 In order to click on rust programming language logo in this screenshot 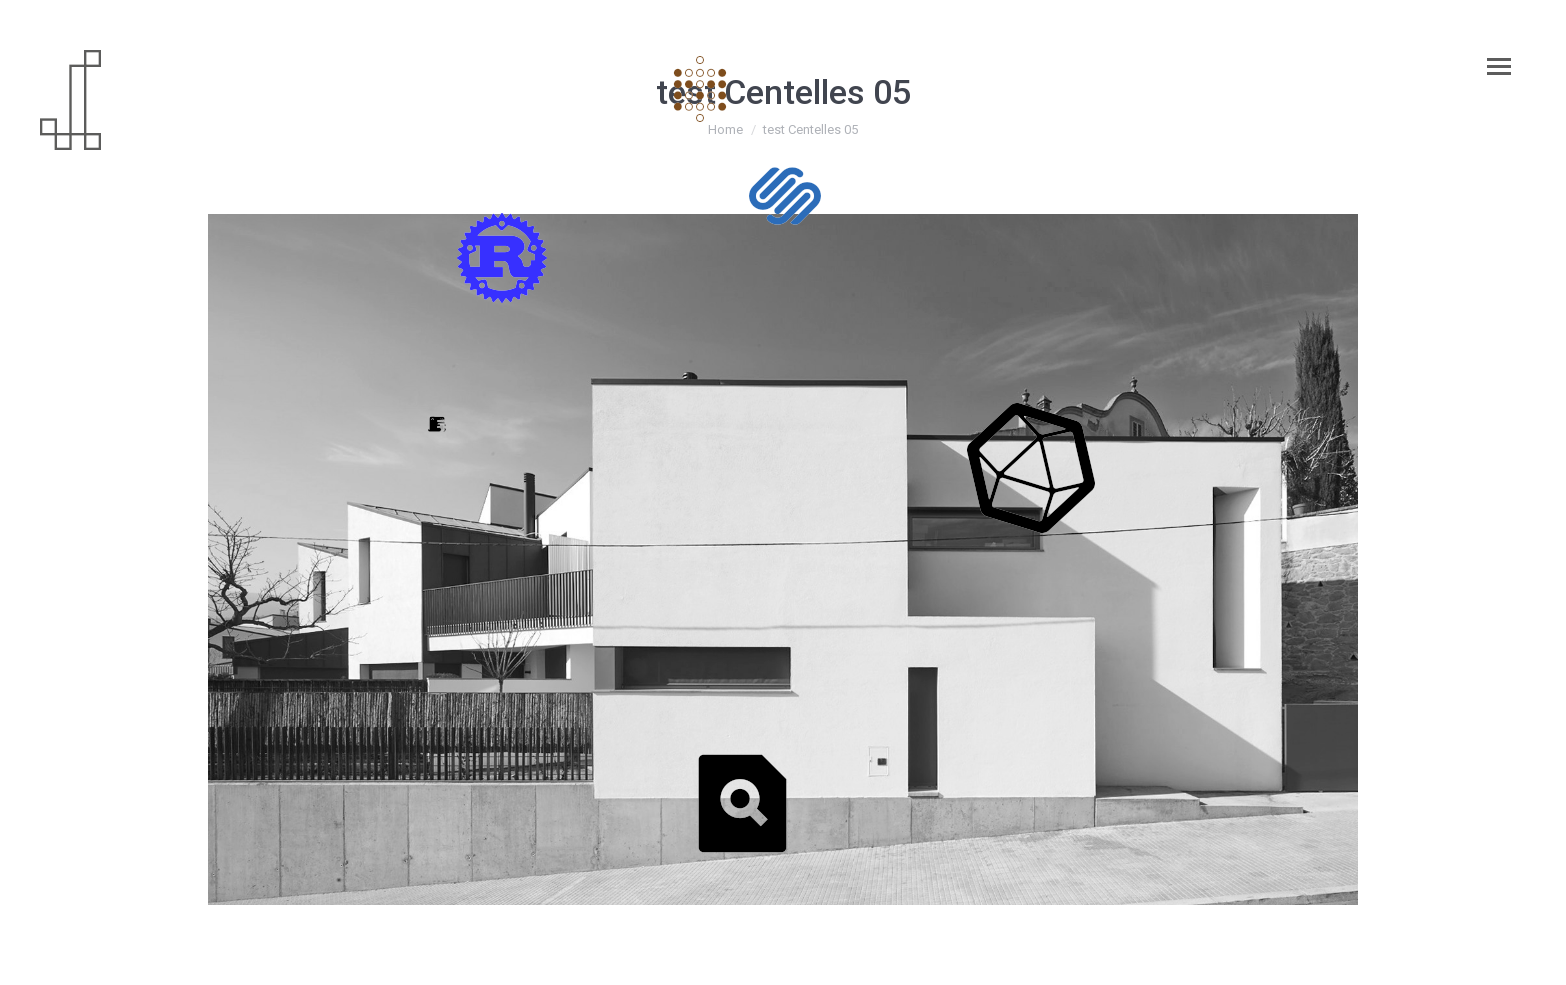, I will do `click(502, 258)`.